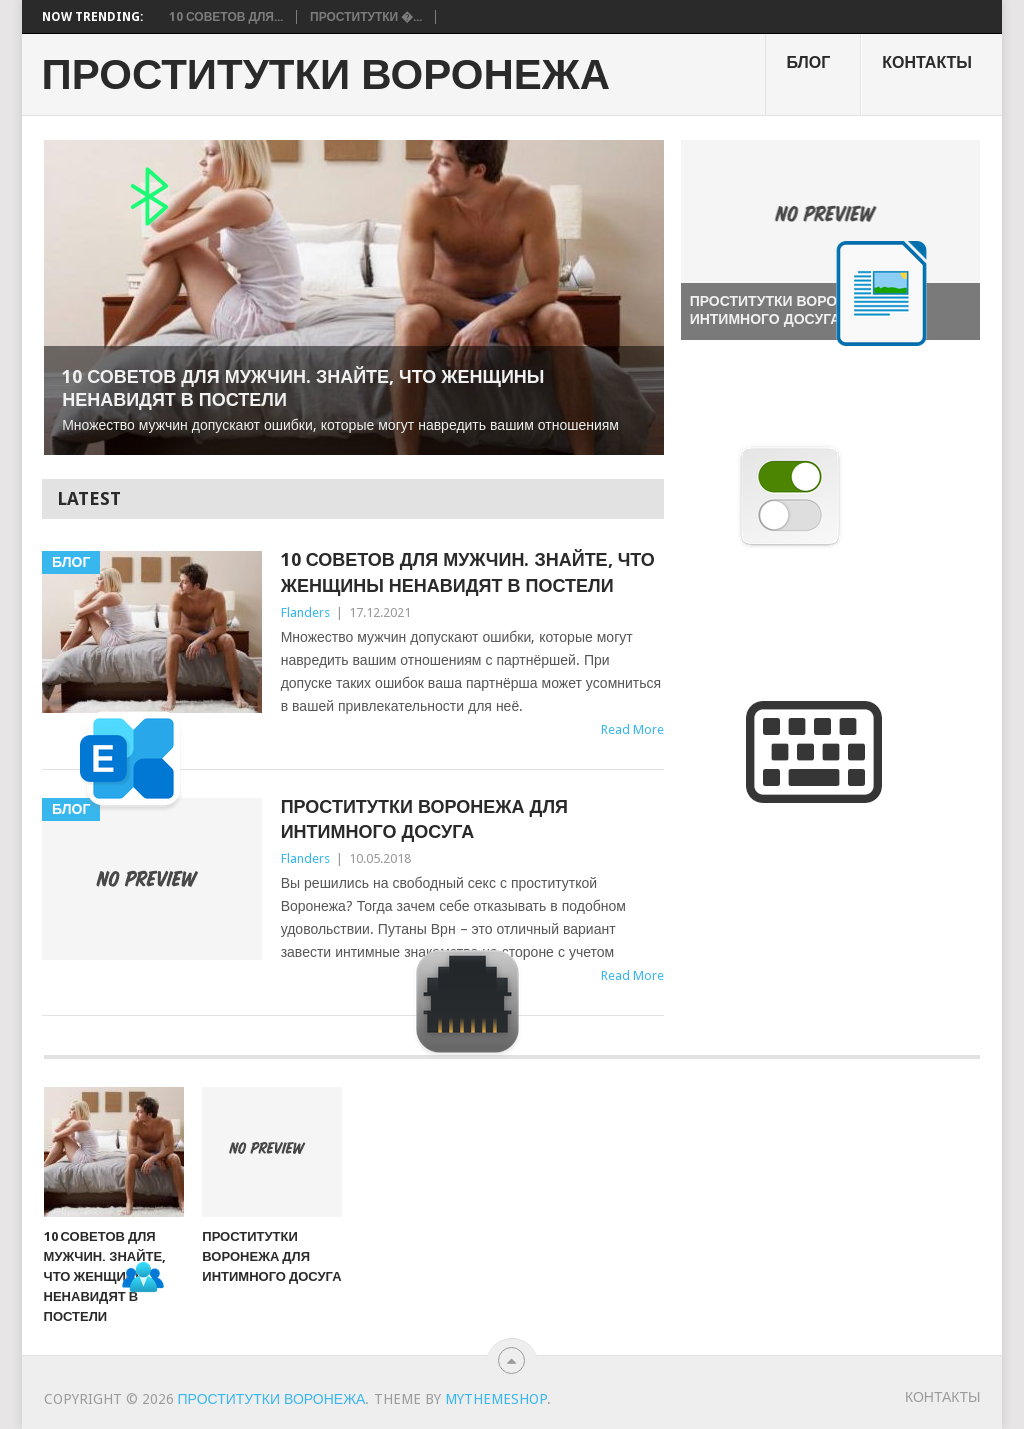  What do you see at coordinates (790, 496) in the screenshot?
I see `open unity tweak tool settings` at bounding box center [790, 496].